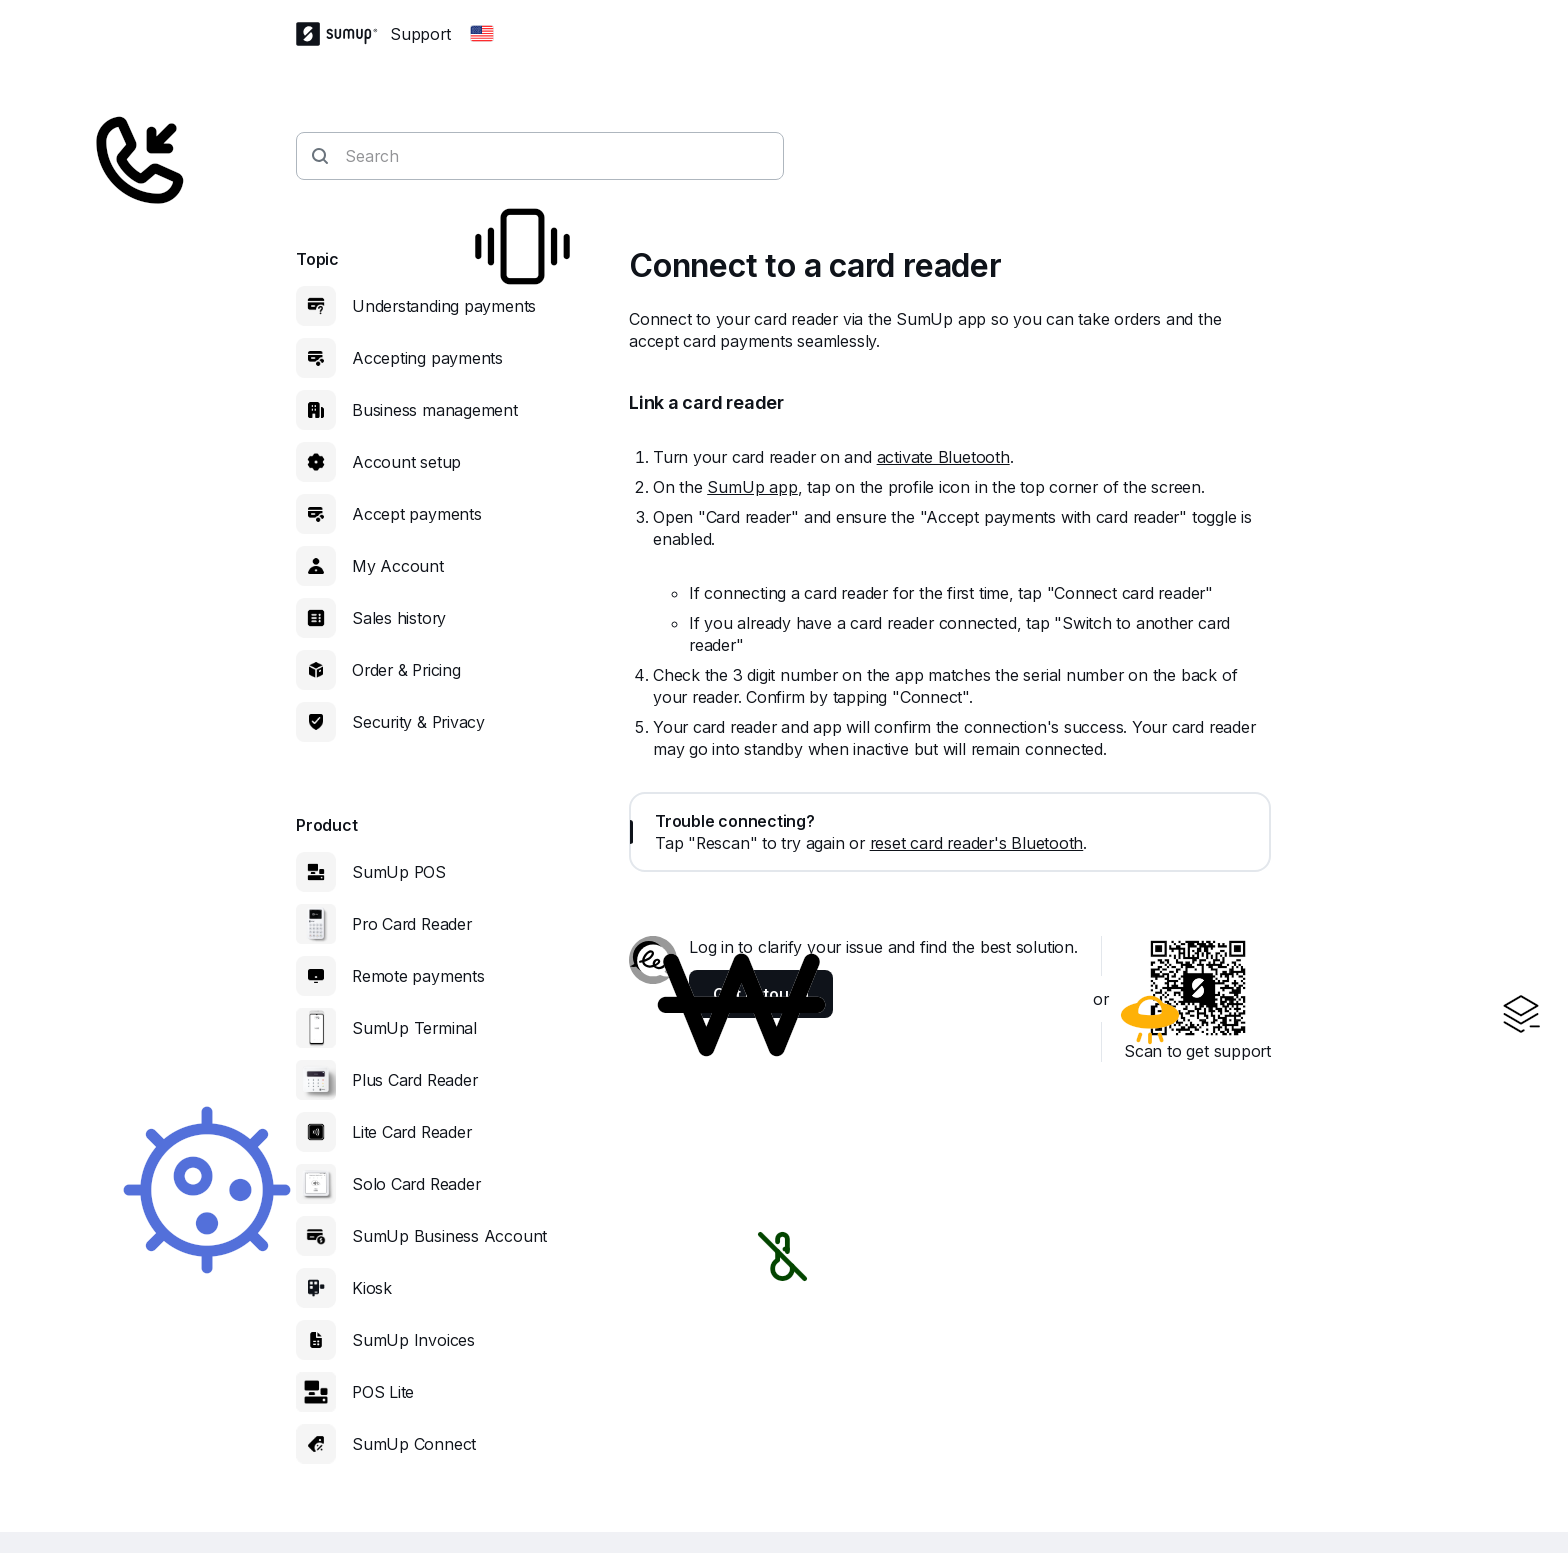  Describe the element at coordinates (522, 246) in the screenshot. I see `enable vibrate mode on your device` at that location.